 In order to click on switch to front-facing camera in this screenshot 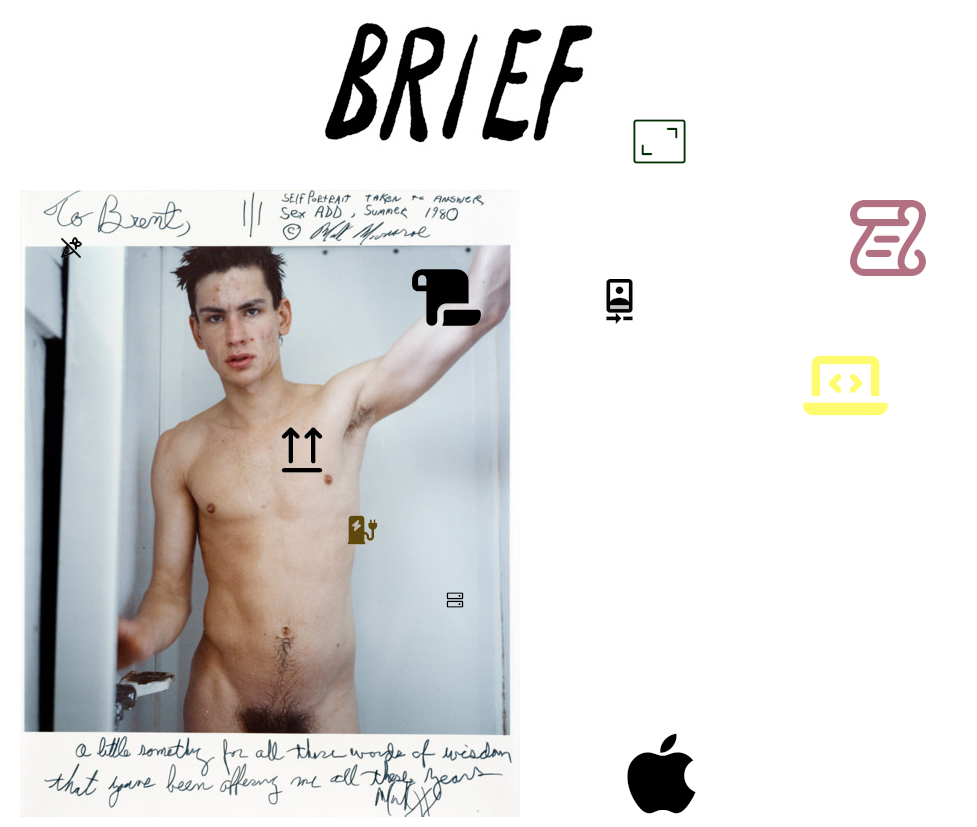, I will do `click(619, 301)`.